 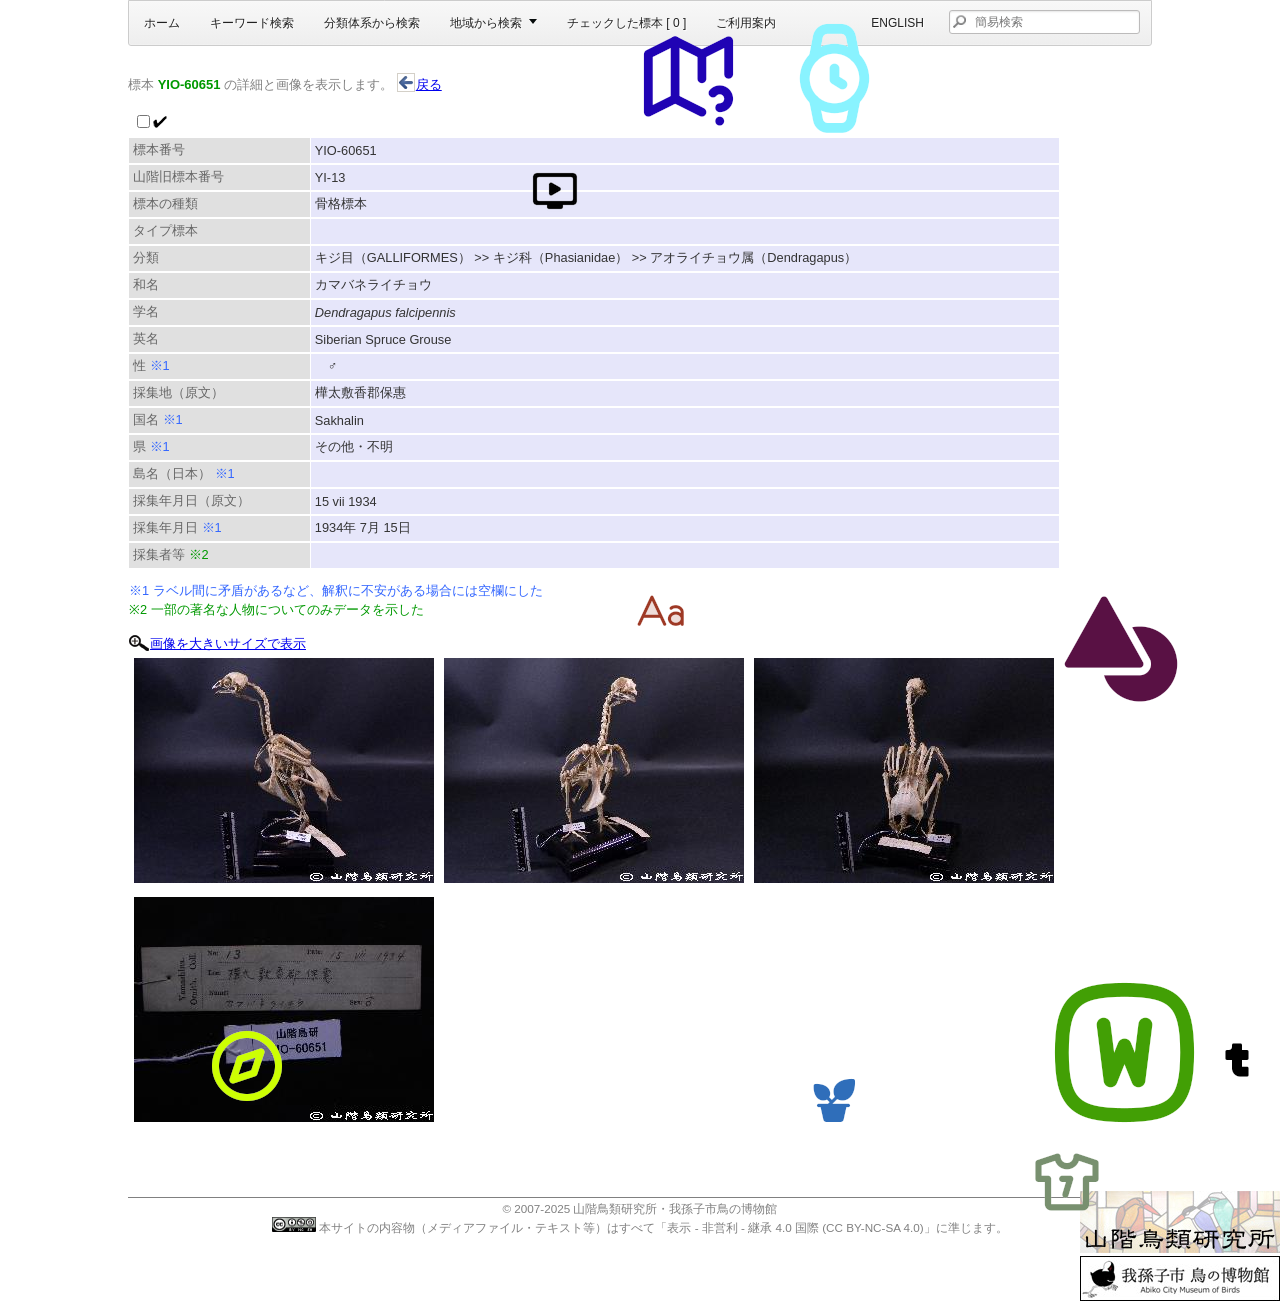 What do you see at coordinates (247, 1066) in the screenshot?
I see `open safari browser` at bounding box center [247, 1066].